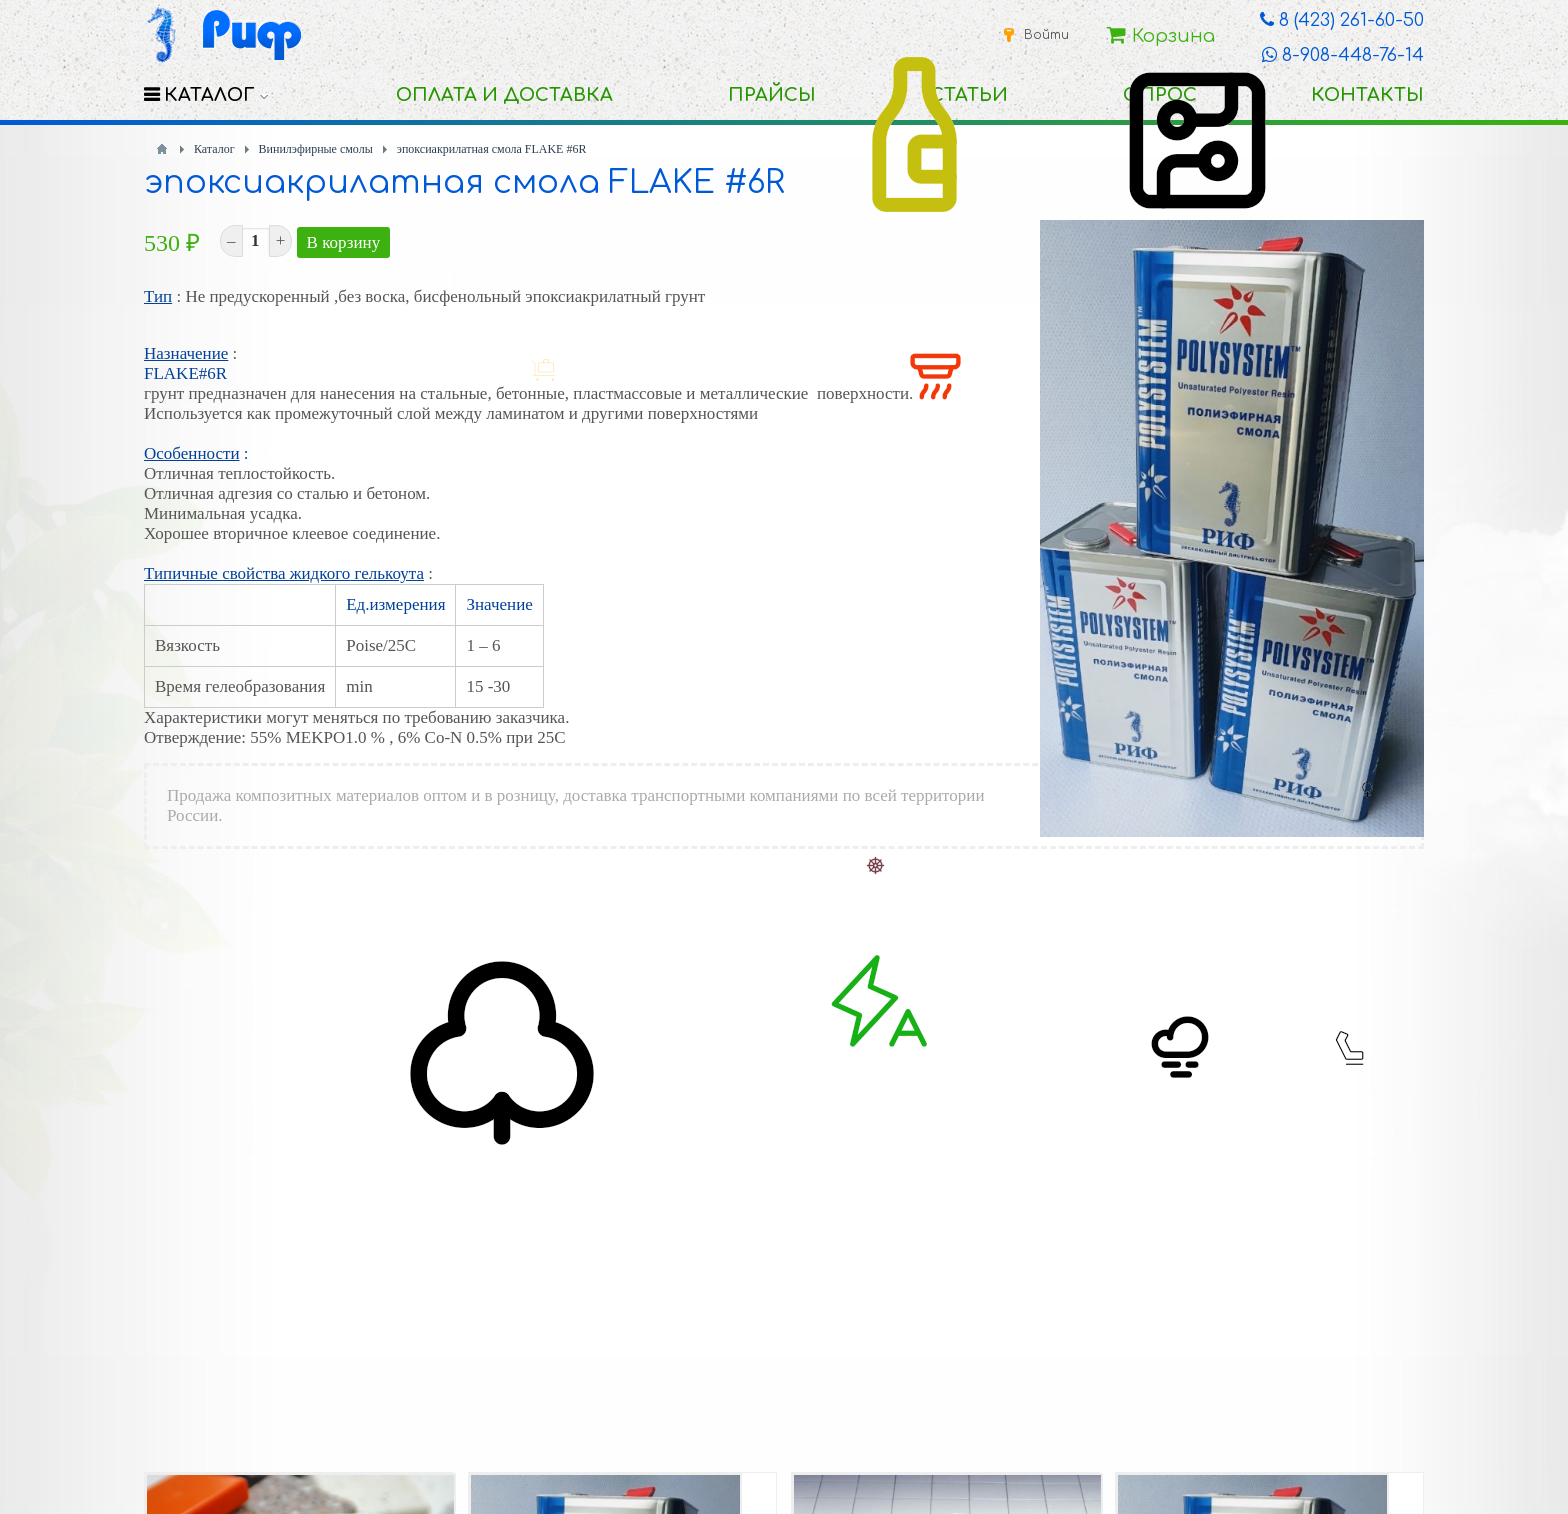 Image resolution: width=1568 pixels, height=1514 pixels. What do you see at coordinates (877, 1004) in the screenshot?
I see `enable auto-flash mode` at bounding box center [877, 1004].